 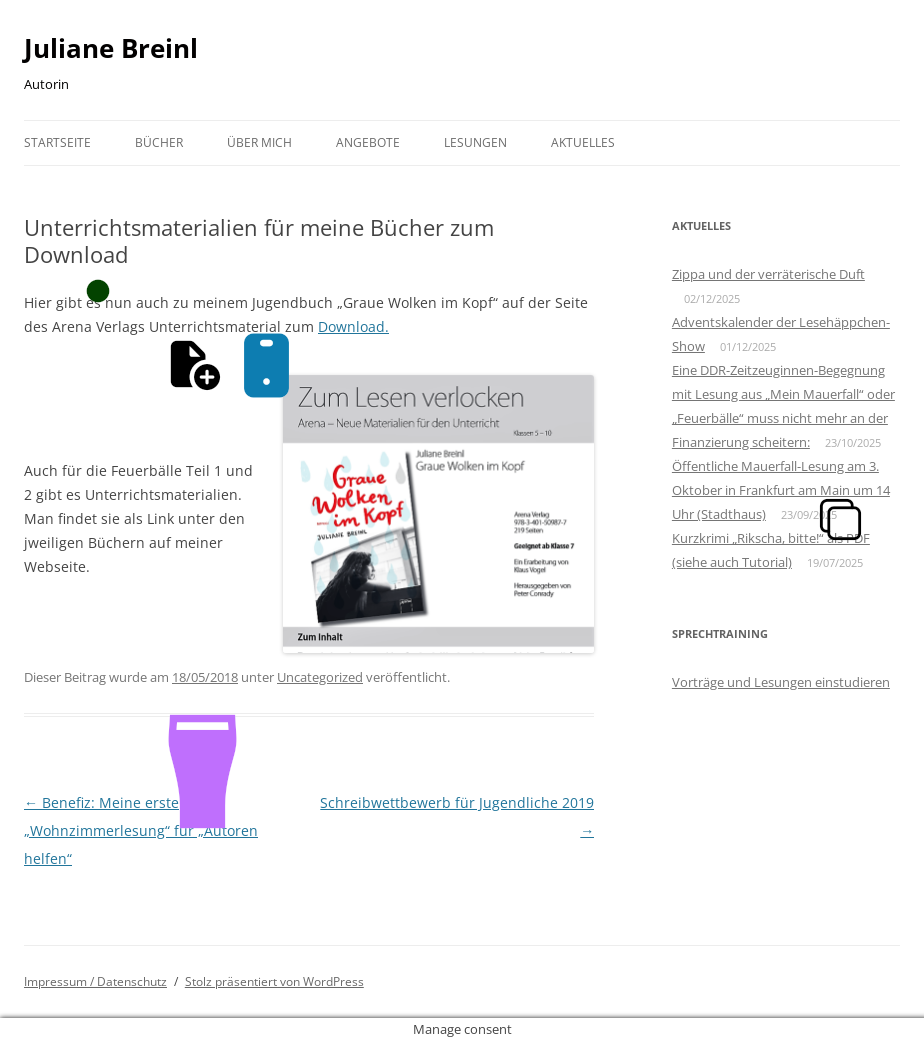 What do you see at coordinates (266, 365) in the screenshot?
I see `switch to mobile view` at bounding box center [266, 365].